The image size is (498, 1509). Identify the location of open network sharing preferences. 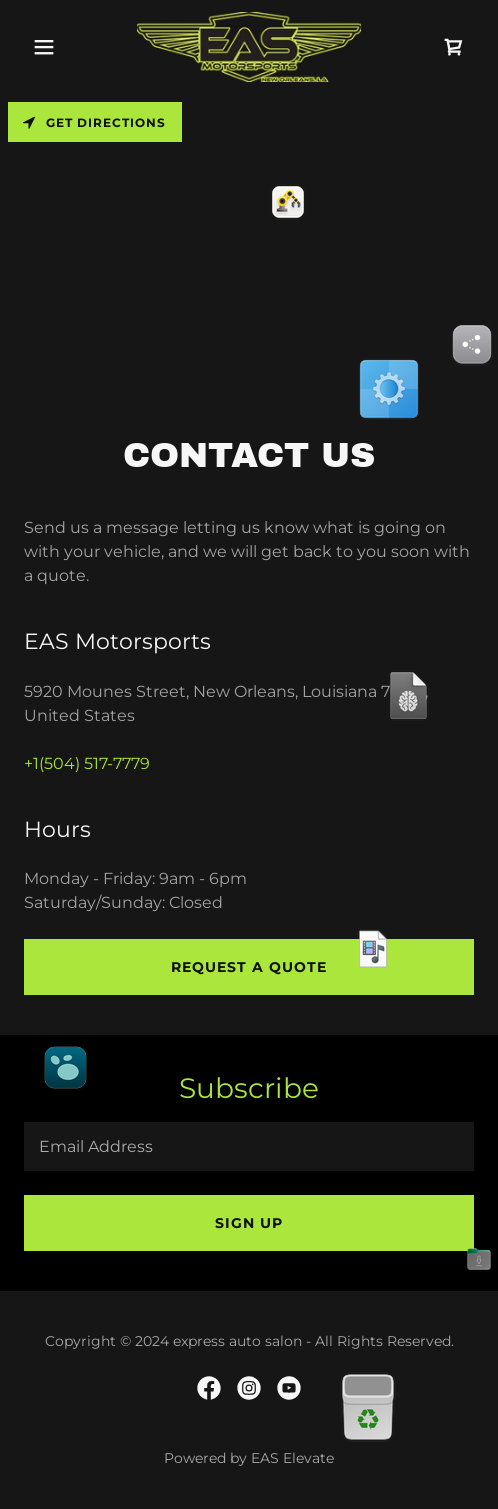
(472, 345).